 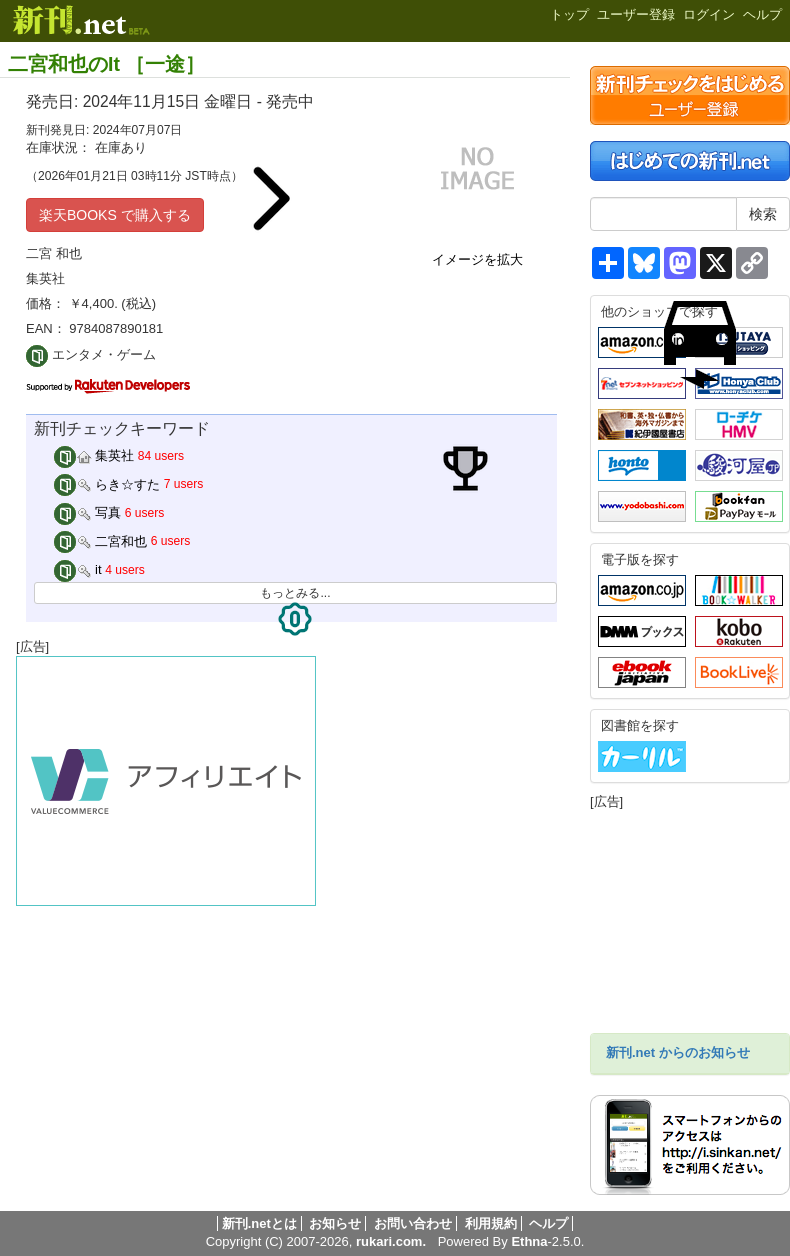 I want to click on locate nearby electric vehicle charging stations, so click(x=700, y=345).